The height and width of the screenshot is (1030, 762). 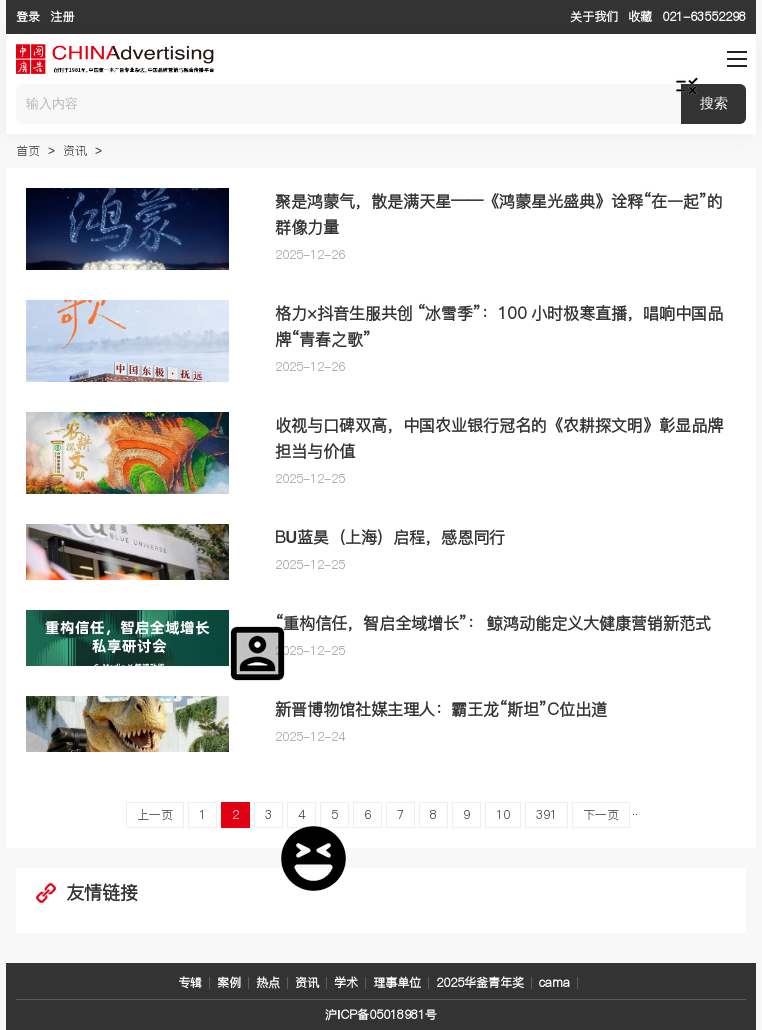 I want to click on review items with pass/fail status, so click(x=687, y=86).